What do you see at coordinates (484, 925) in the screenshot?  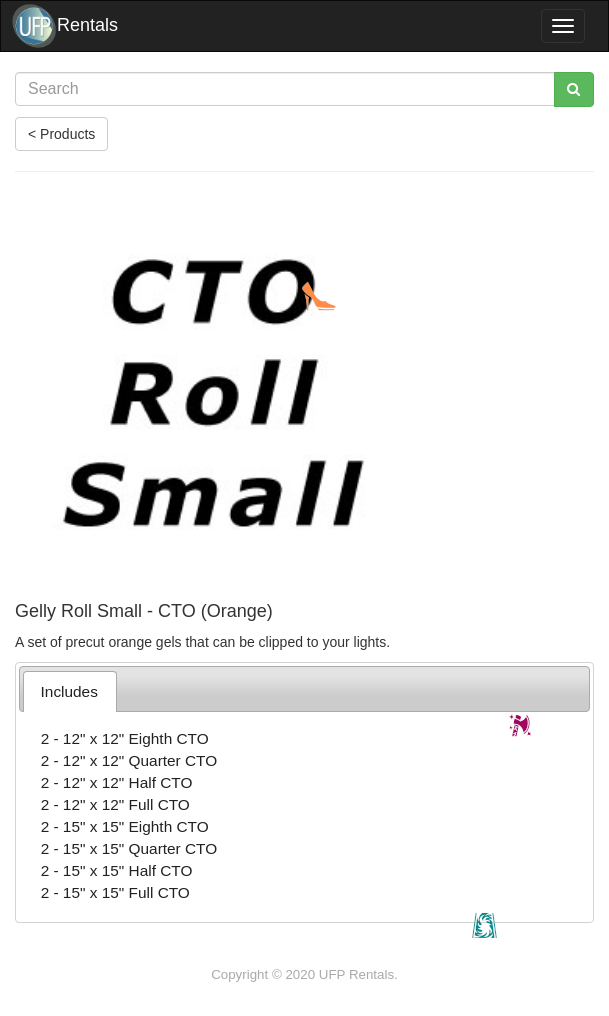 I see `enter a magical portal or gateway` at bounding box center [484, 925].